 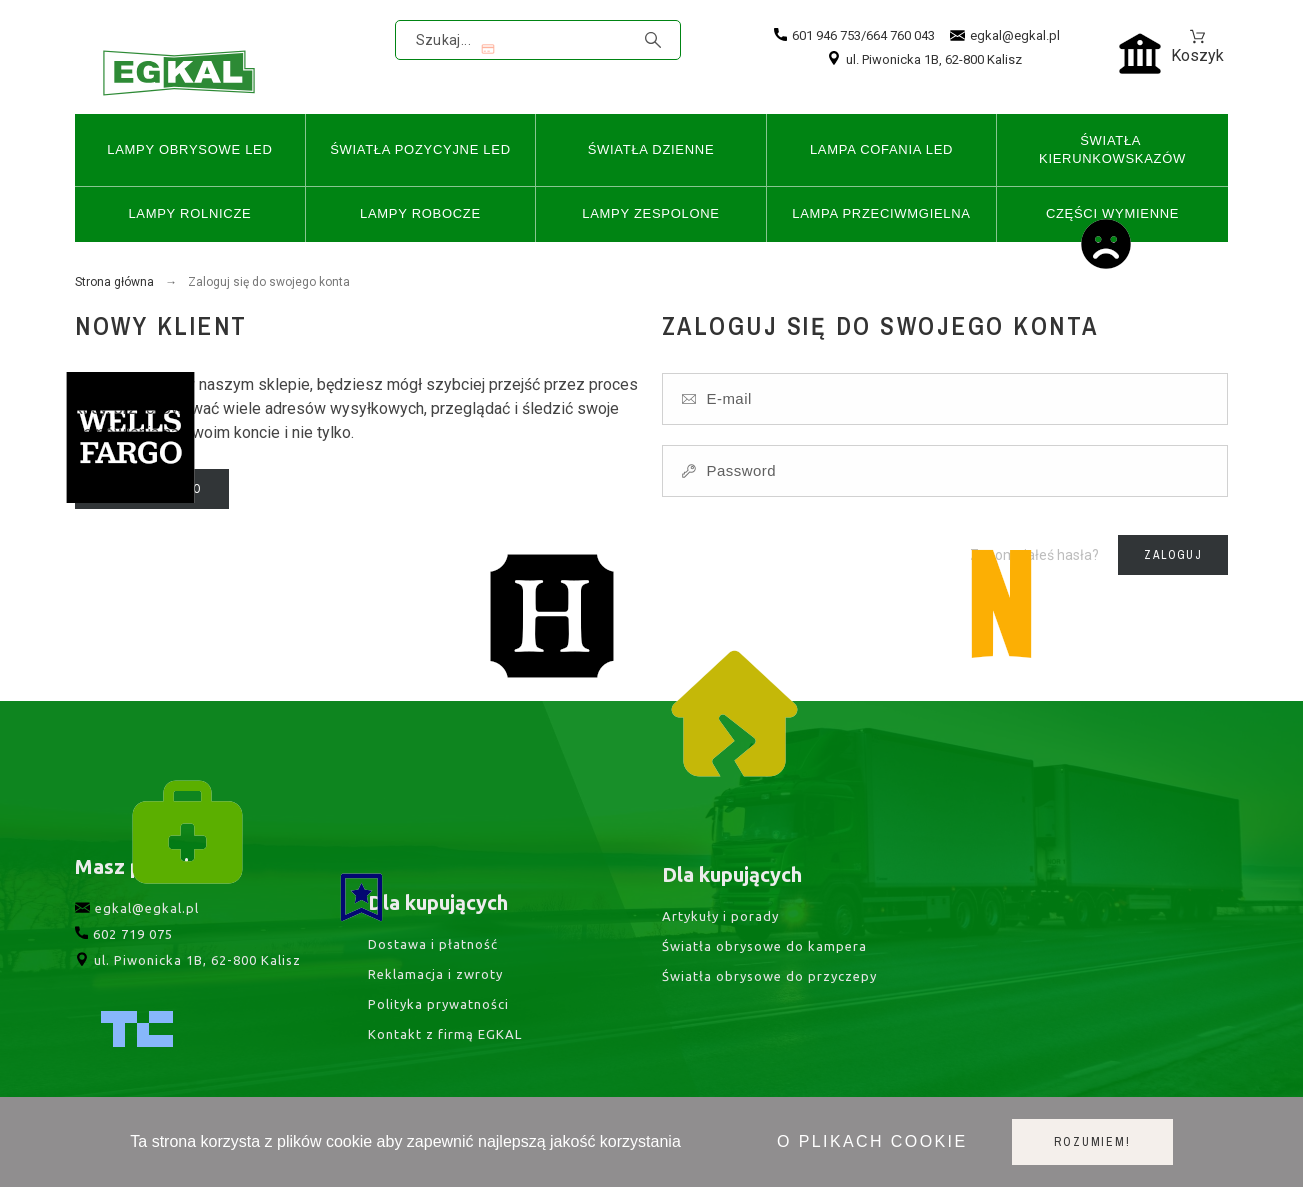 I want to click on hire a helper logo, so click(x=552, y=616).